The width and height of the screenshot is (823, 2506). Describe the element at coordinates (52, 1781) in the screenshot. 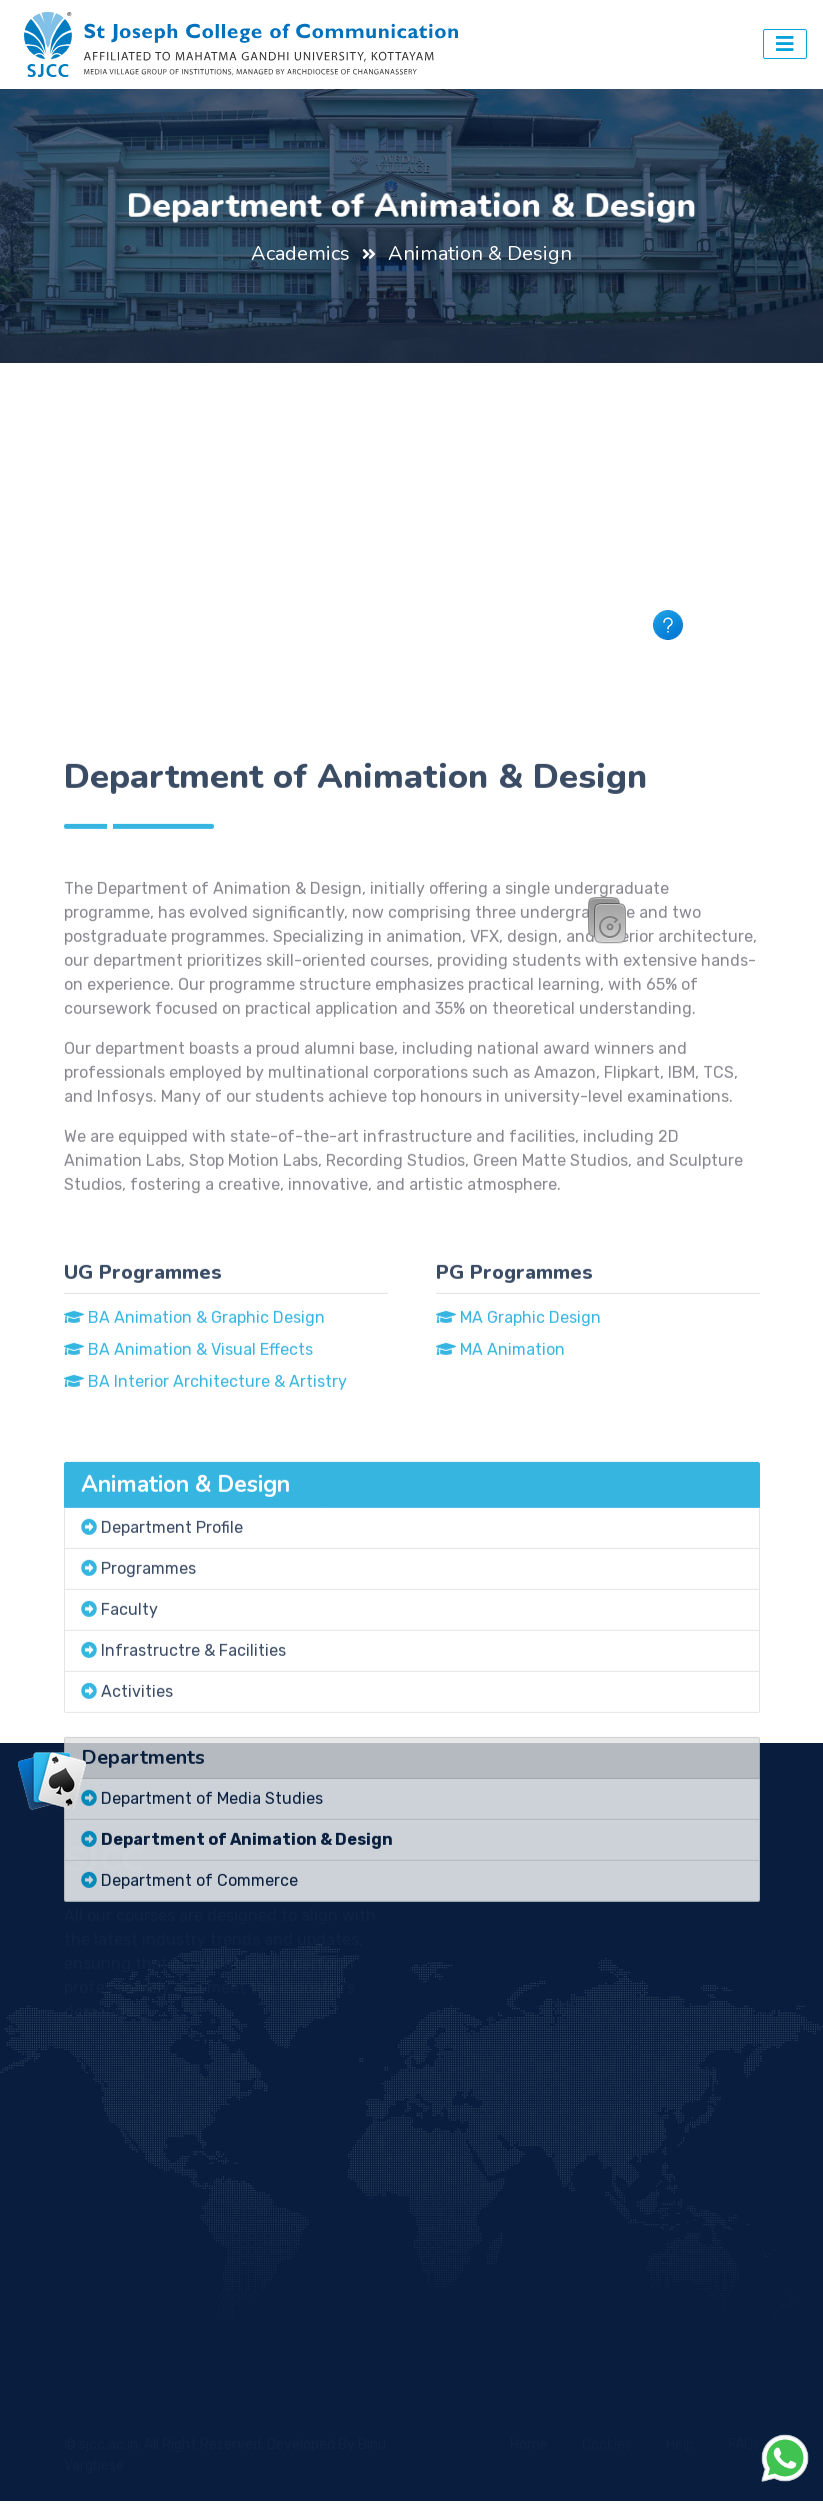

I see `open the solitaire card game app` at that location.